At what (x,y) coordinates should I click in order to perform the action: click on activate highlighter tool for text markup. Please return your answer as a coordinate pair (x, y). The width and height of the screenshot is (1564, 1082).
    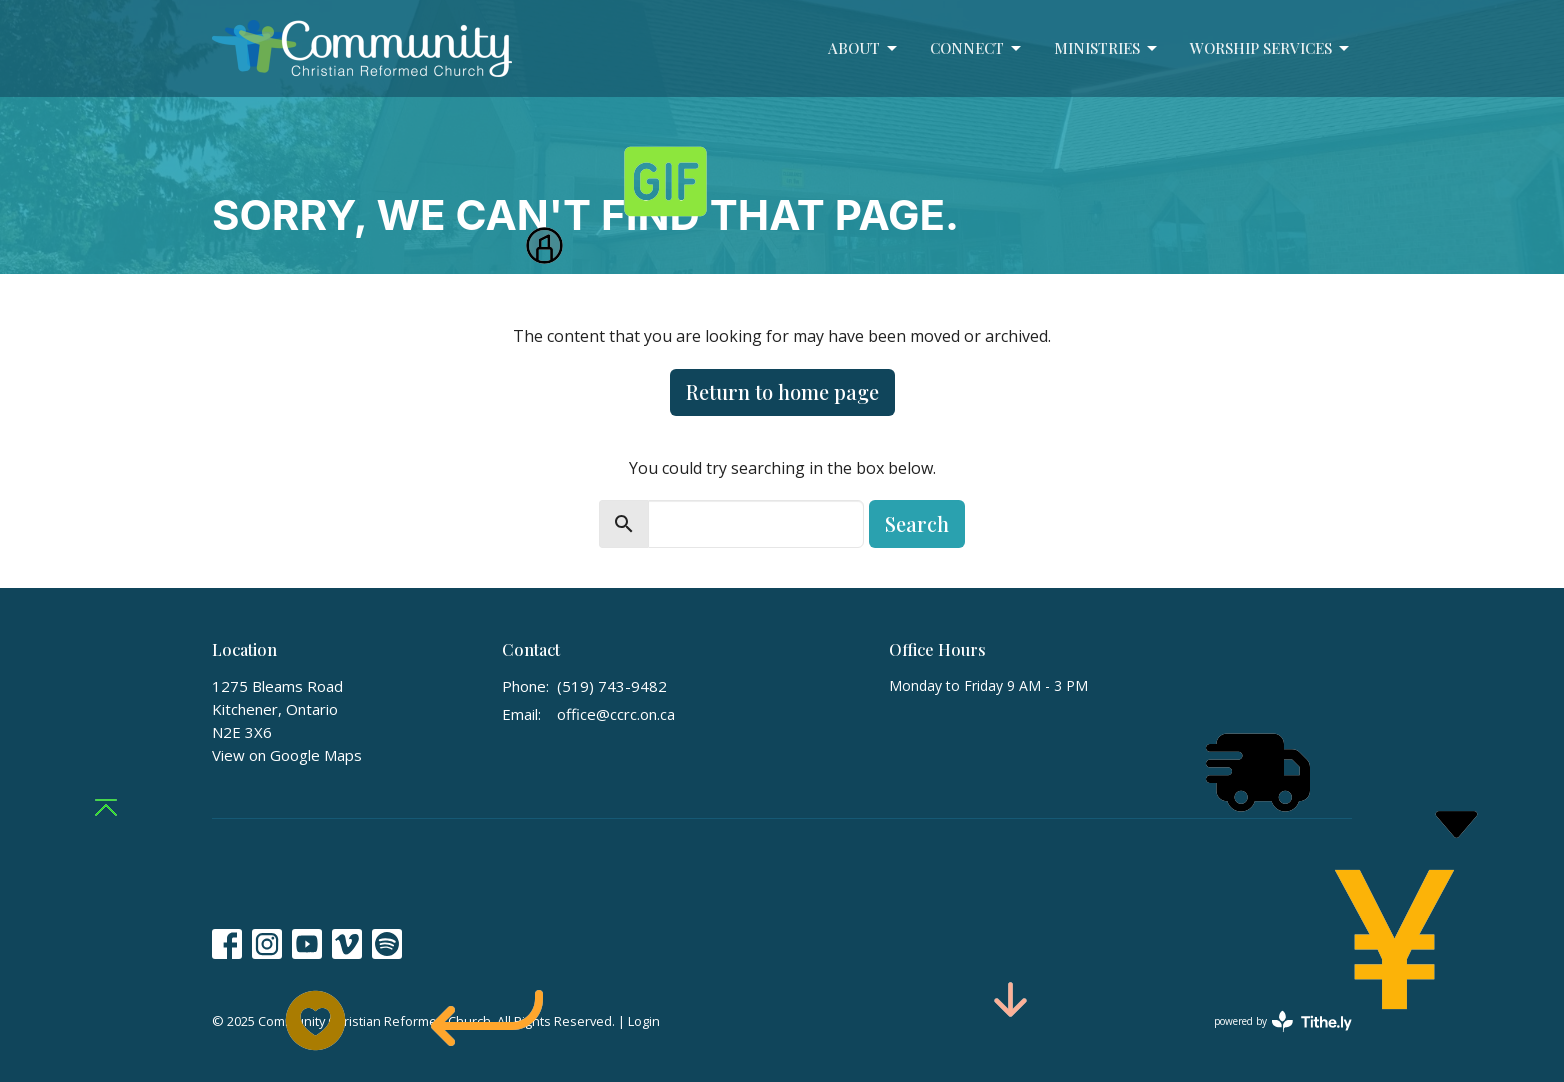
    Looking at the image, I should click on (544, 245).